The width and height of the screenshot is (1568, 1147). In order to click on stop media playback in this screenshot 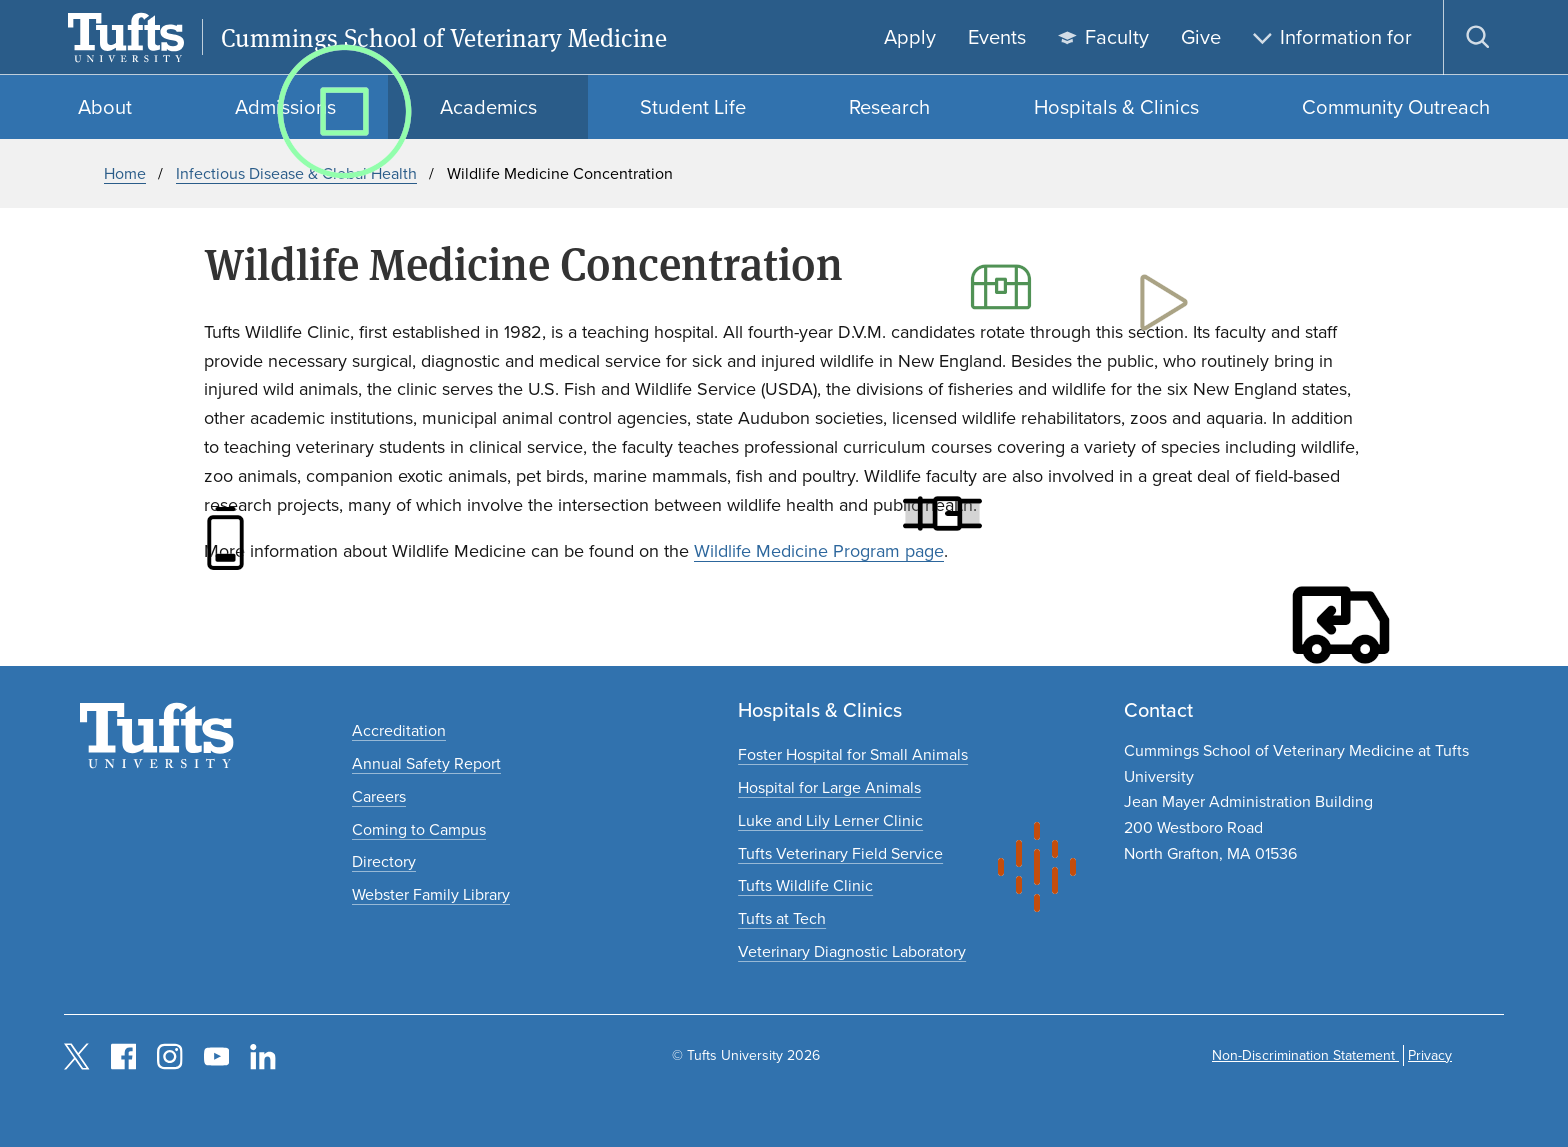, I will do `click(344, 111)`.